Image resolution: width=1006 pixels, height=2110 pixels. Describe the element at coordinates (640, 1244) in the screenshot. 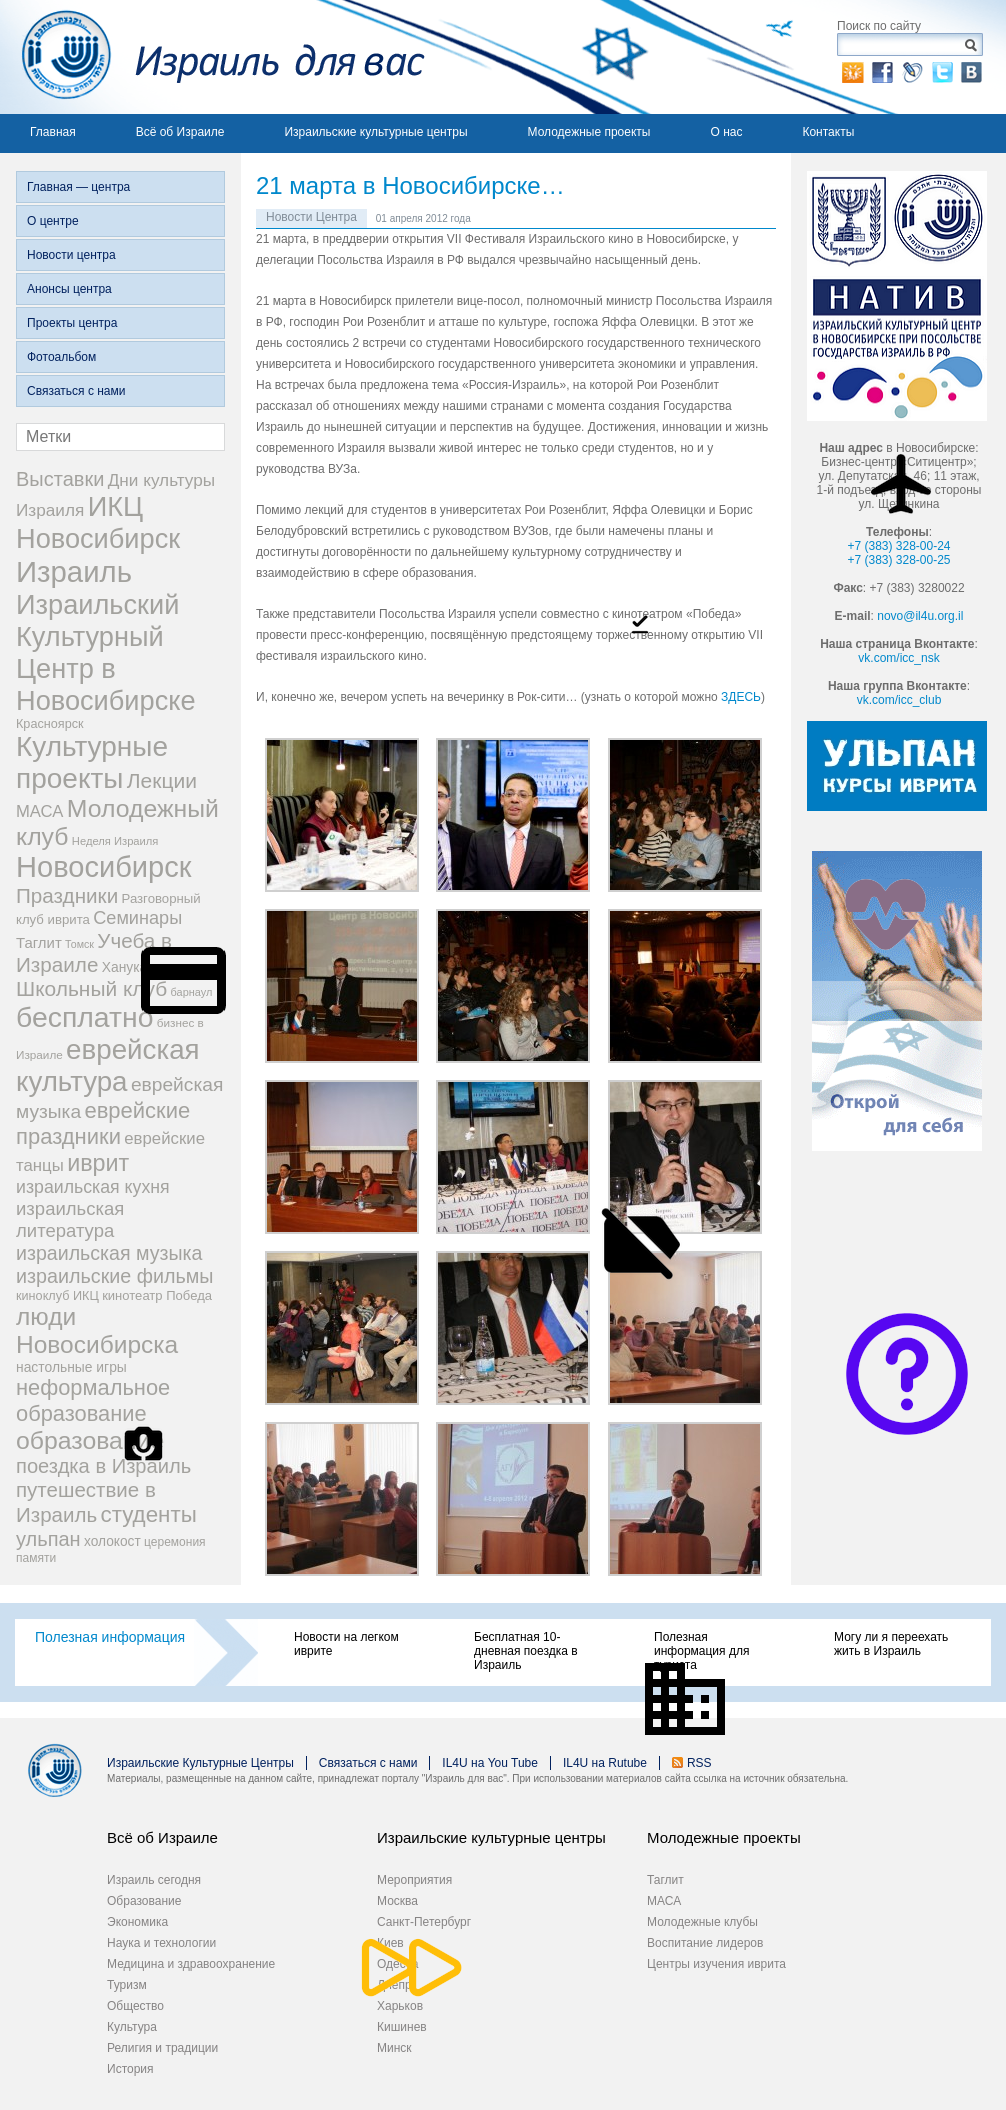

I see `remove a label or tag` at that location.